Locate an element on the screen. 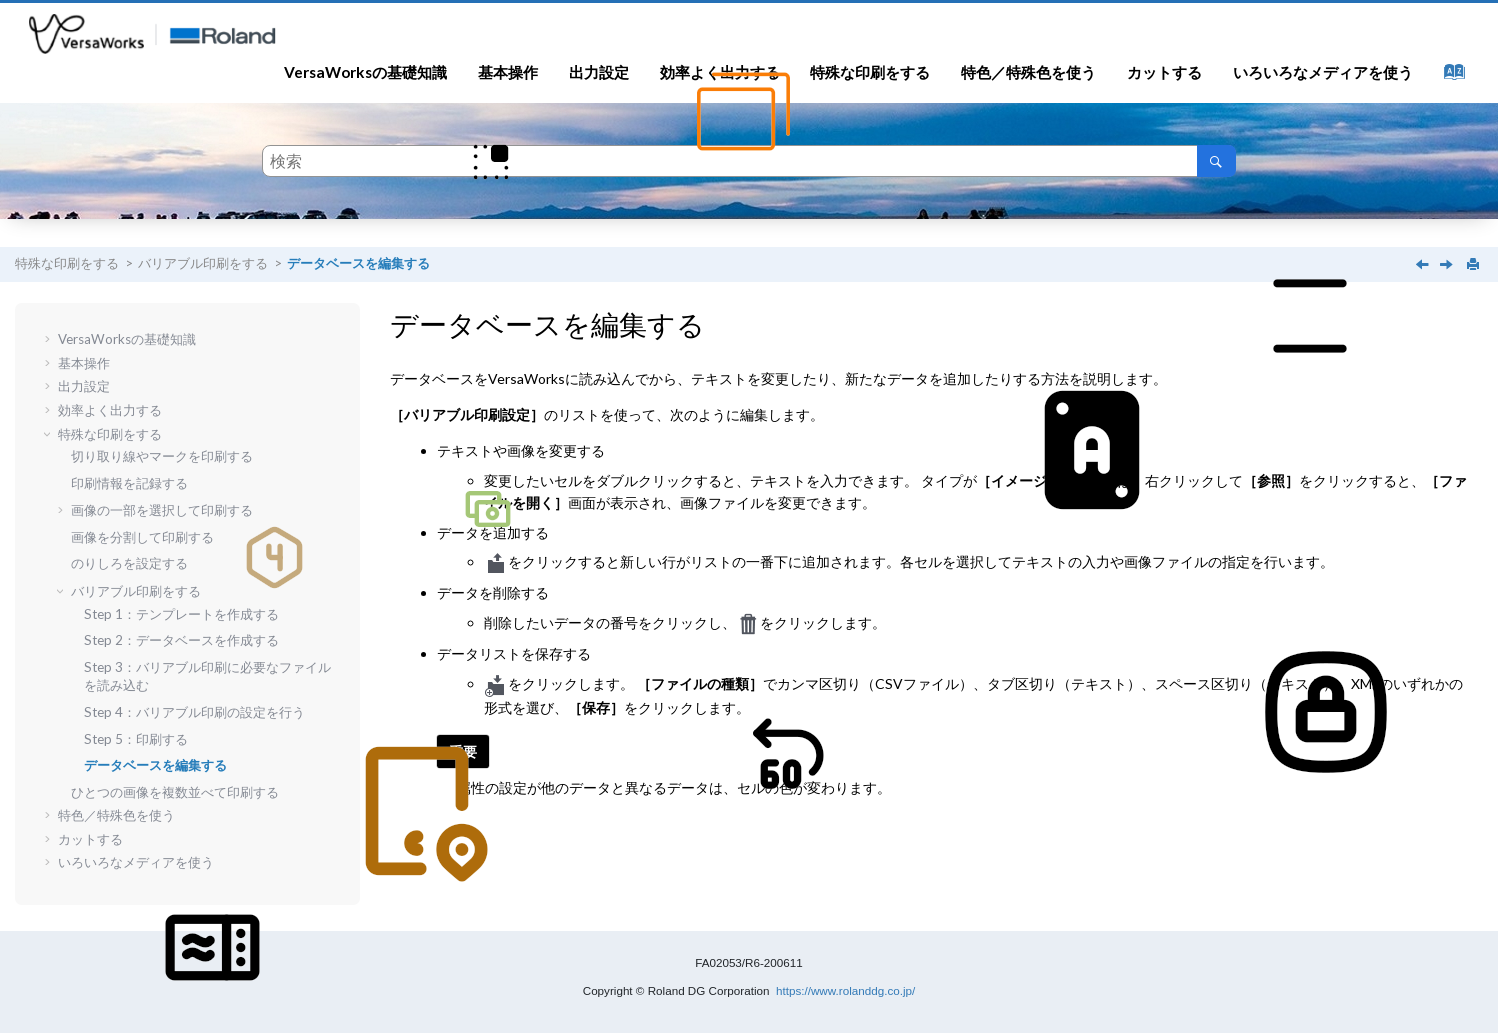 The width and height of the screenshot is (1498, 1033). rewind 60 seconds is located at coordinates (786, 755).